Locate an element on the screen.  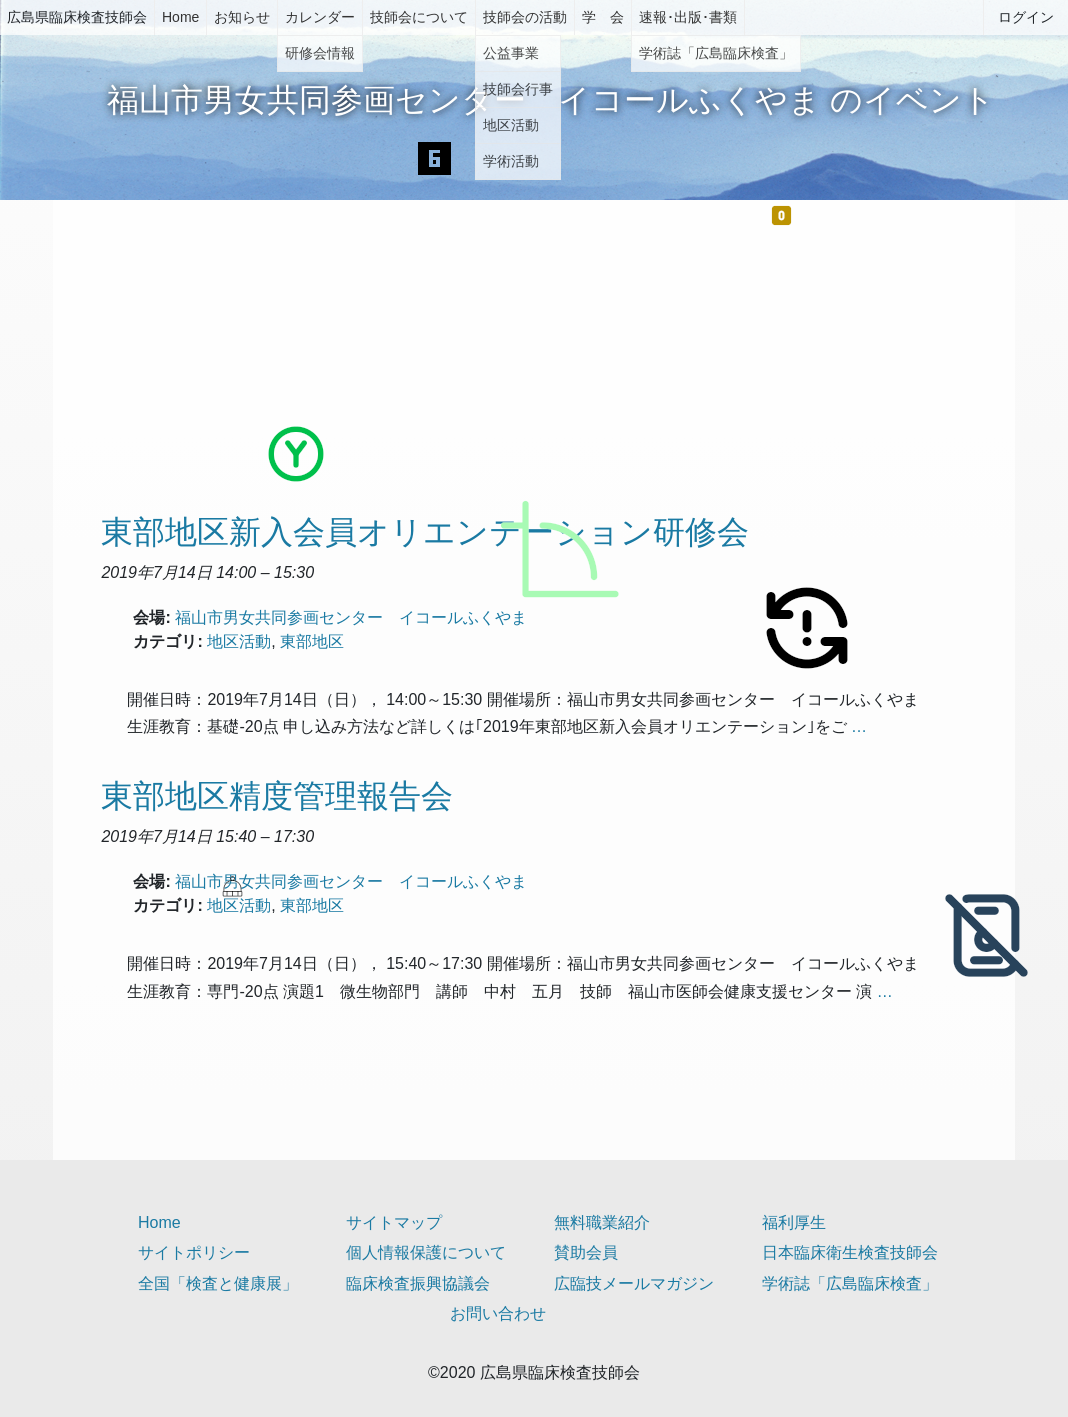
xbox controller Y button indicator is located at coordinates (296, 454).